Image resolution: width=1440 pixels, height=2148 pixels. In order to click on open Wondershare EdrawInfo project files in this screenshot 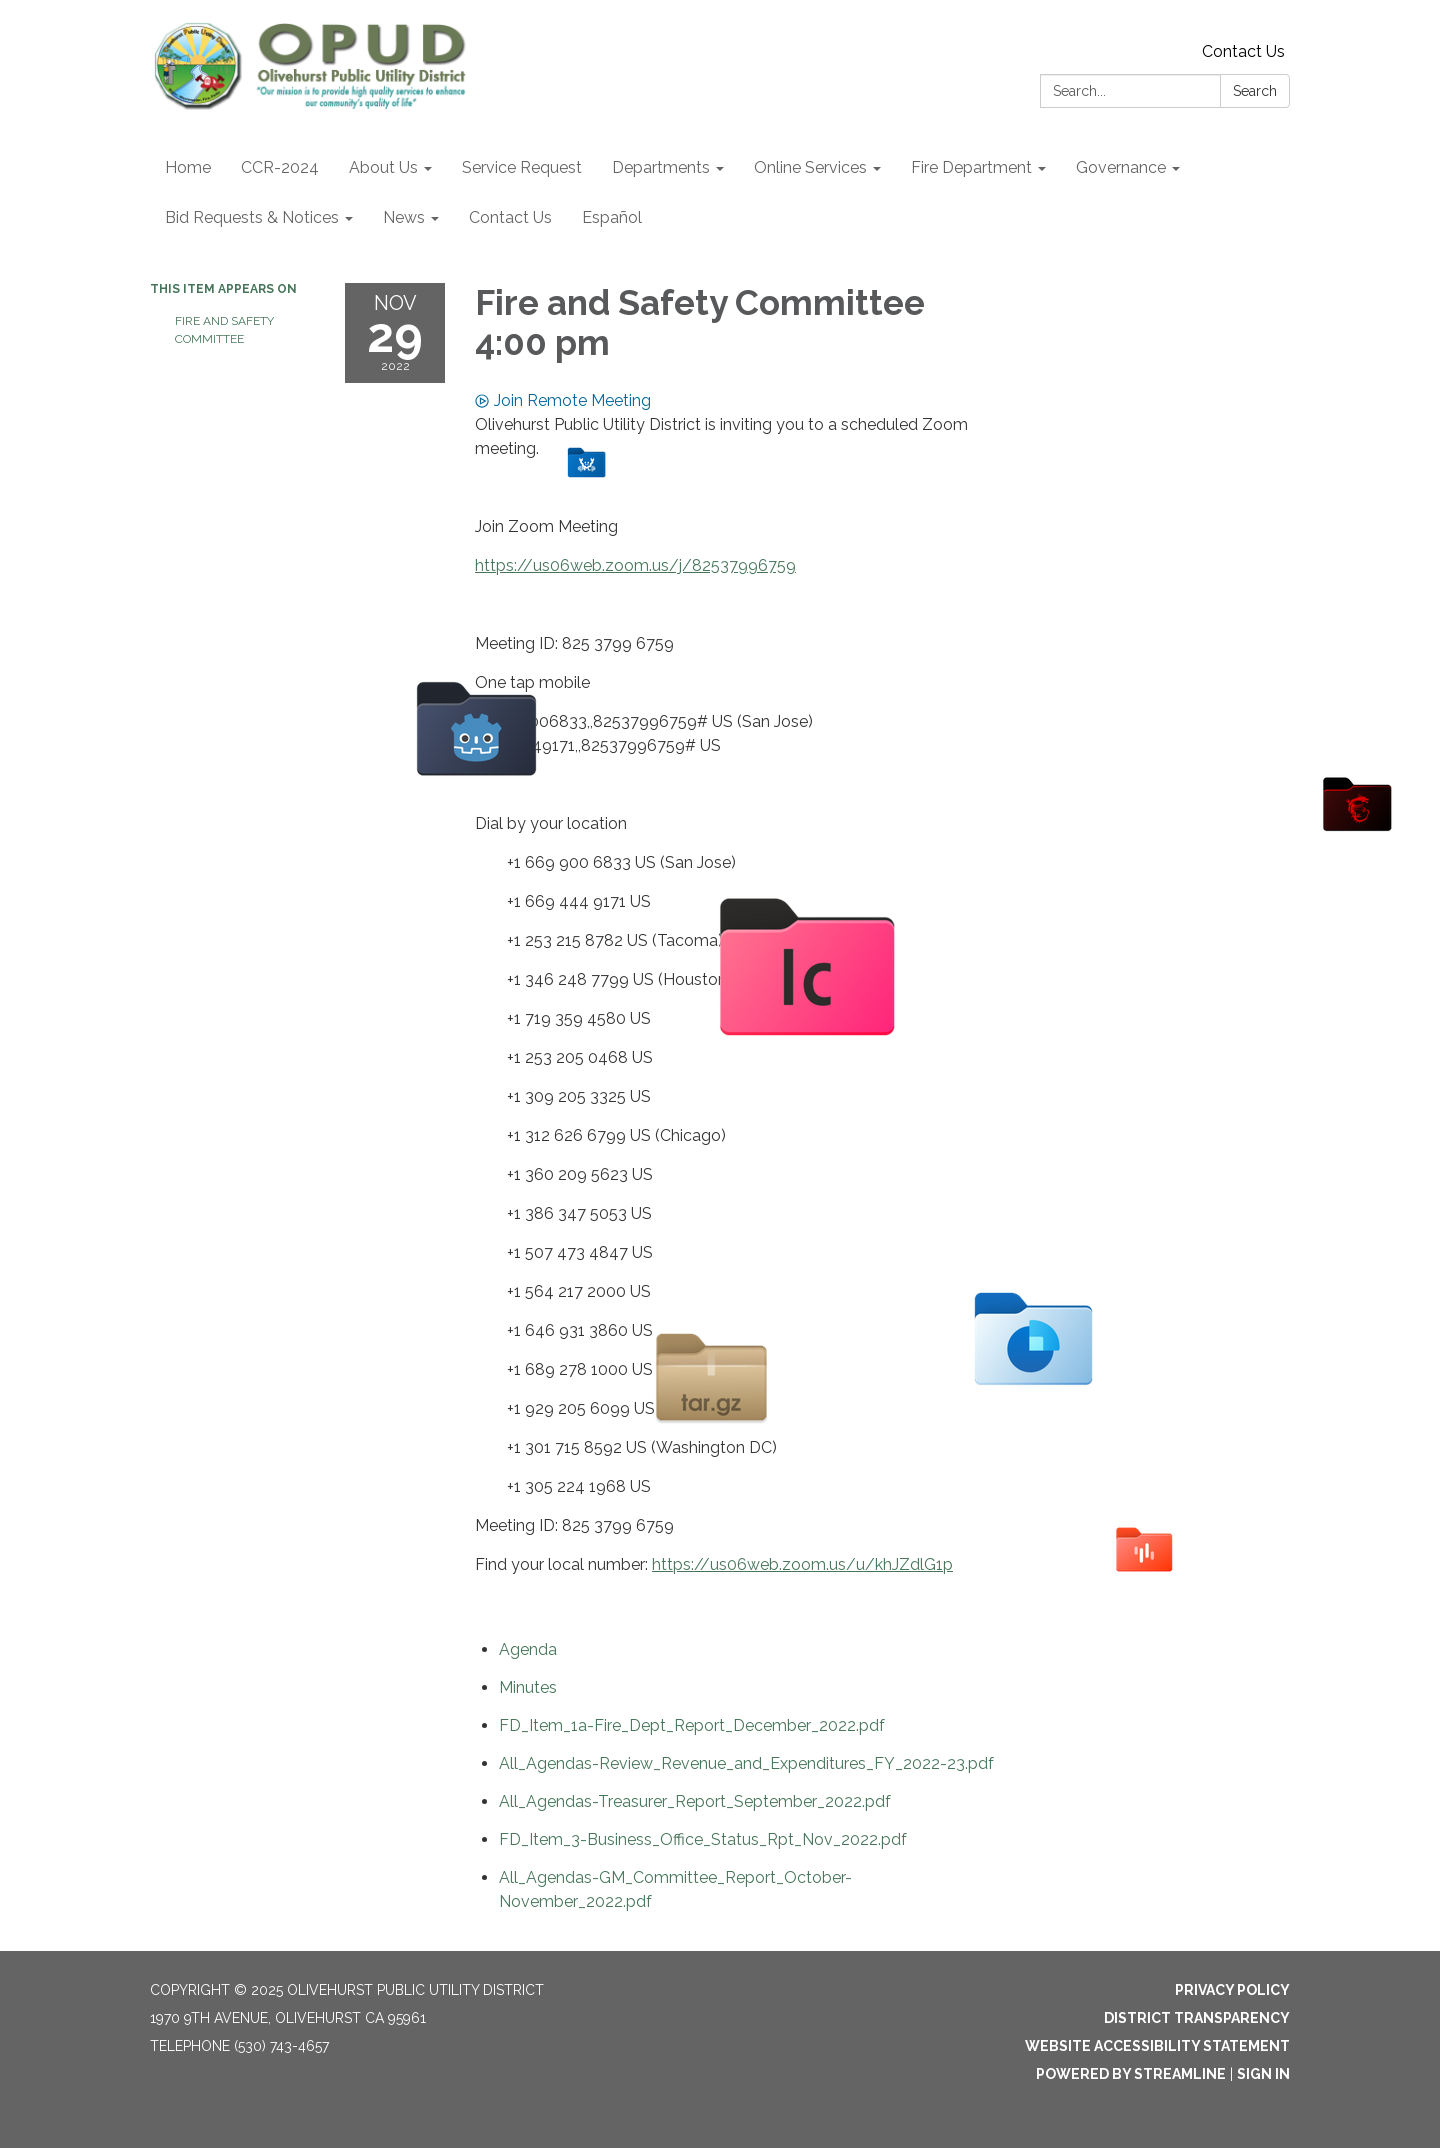, I will do `click(1144, 1551)`.